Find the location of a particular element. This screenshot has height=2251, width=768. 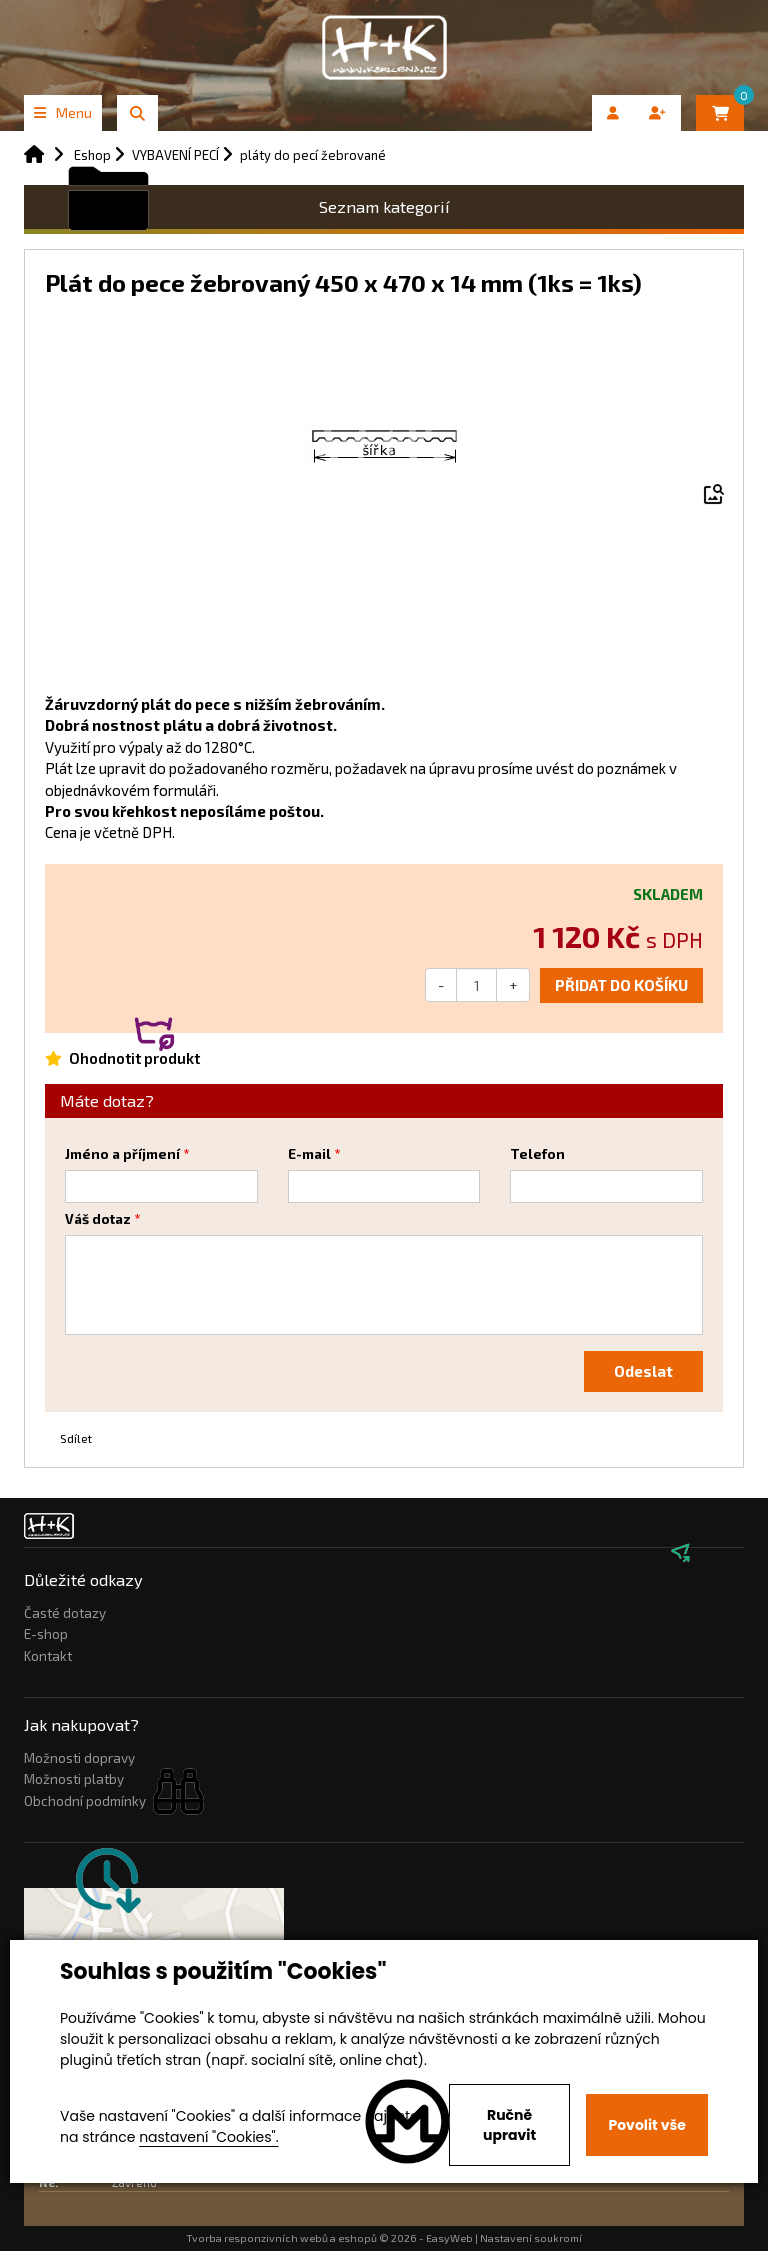

select eco-friendly wash cycle is located at coordinates (153, 1030).